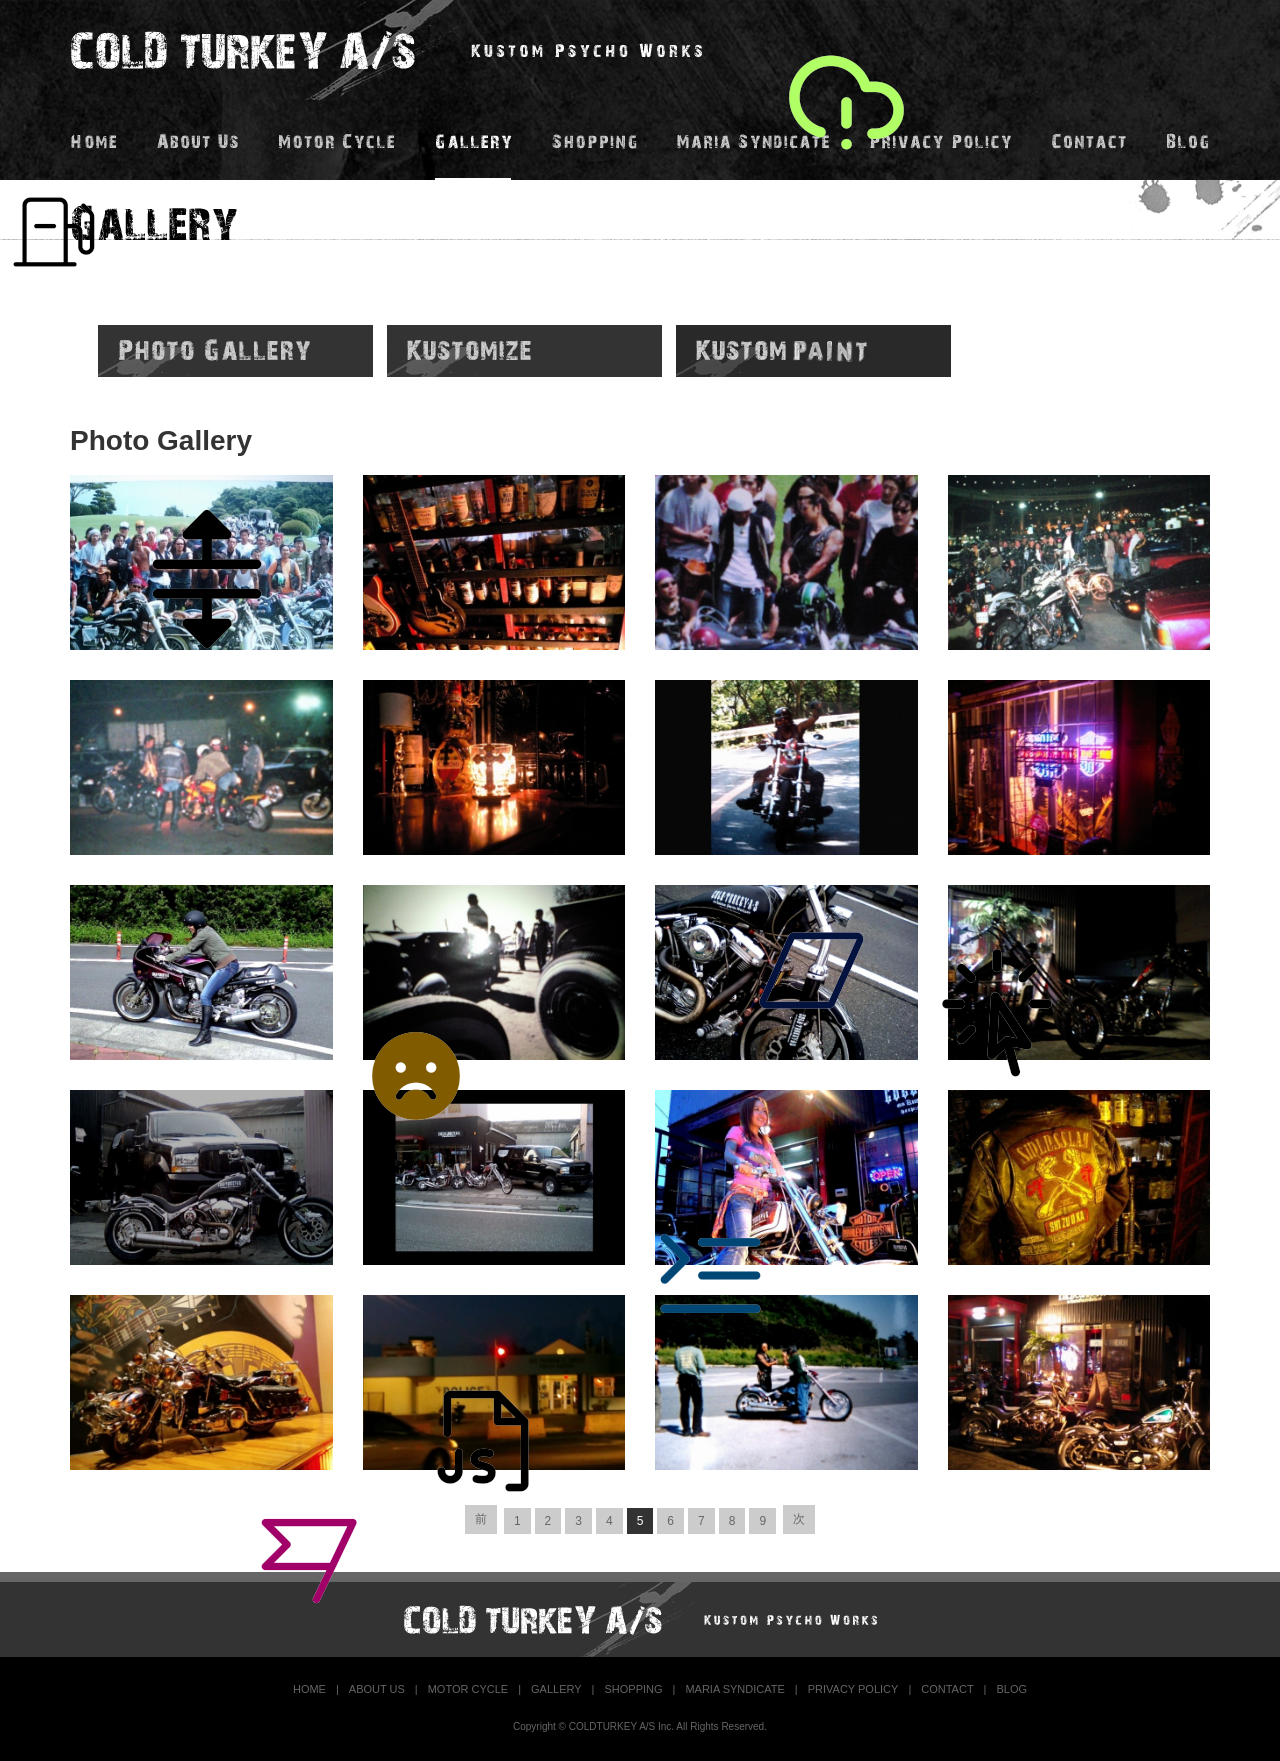 The width and height of the screenshot is (1280, 1761). What do you see at coordinates (486, 1441) in the screenshot?
I see `javascript file indicator` at bounding box center [486, 1441].